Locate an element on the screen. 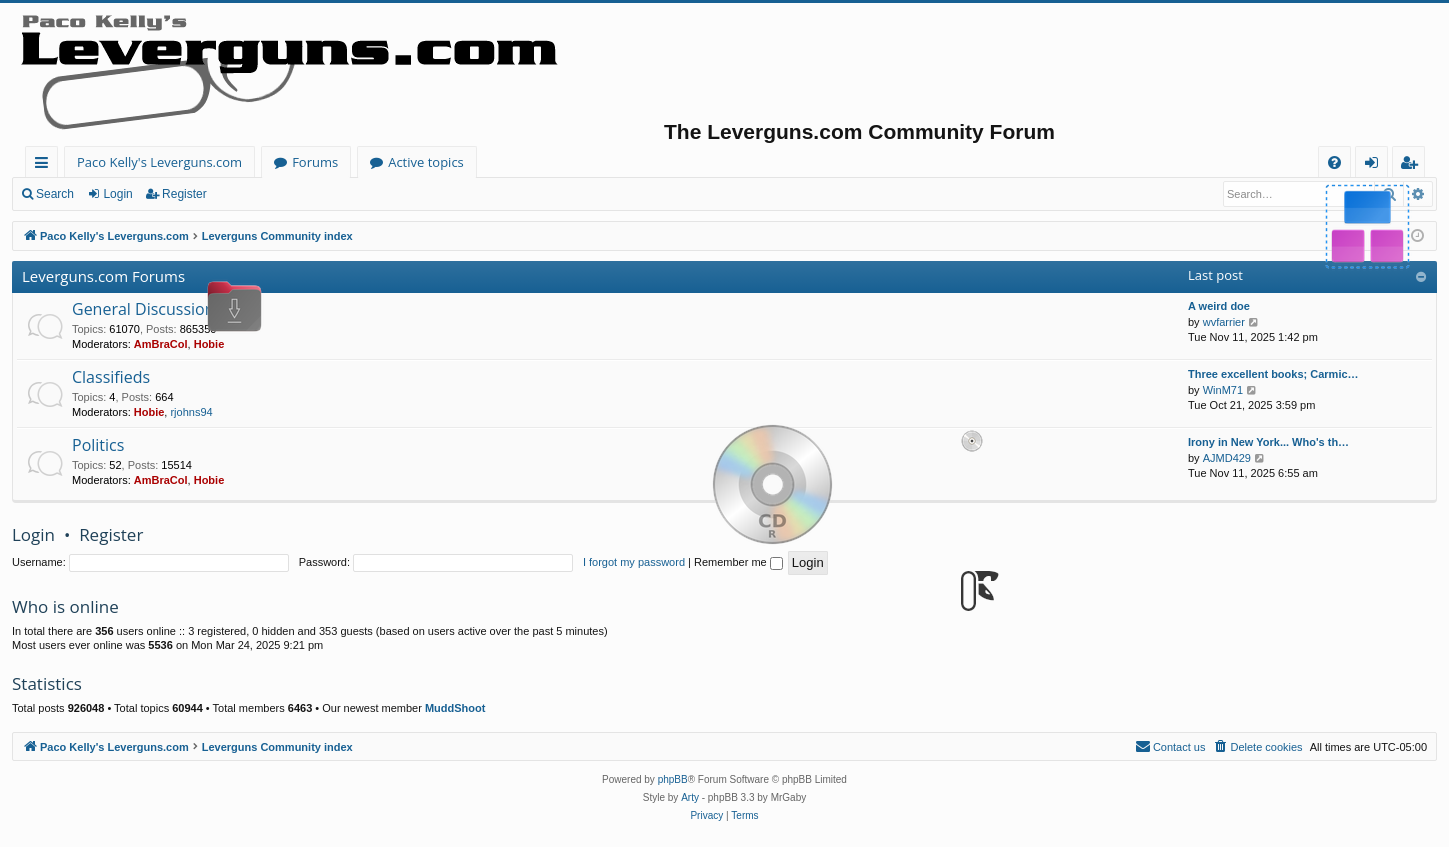  access system utilities and tools is located at coordinates (981, 591).